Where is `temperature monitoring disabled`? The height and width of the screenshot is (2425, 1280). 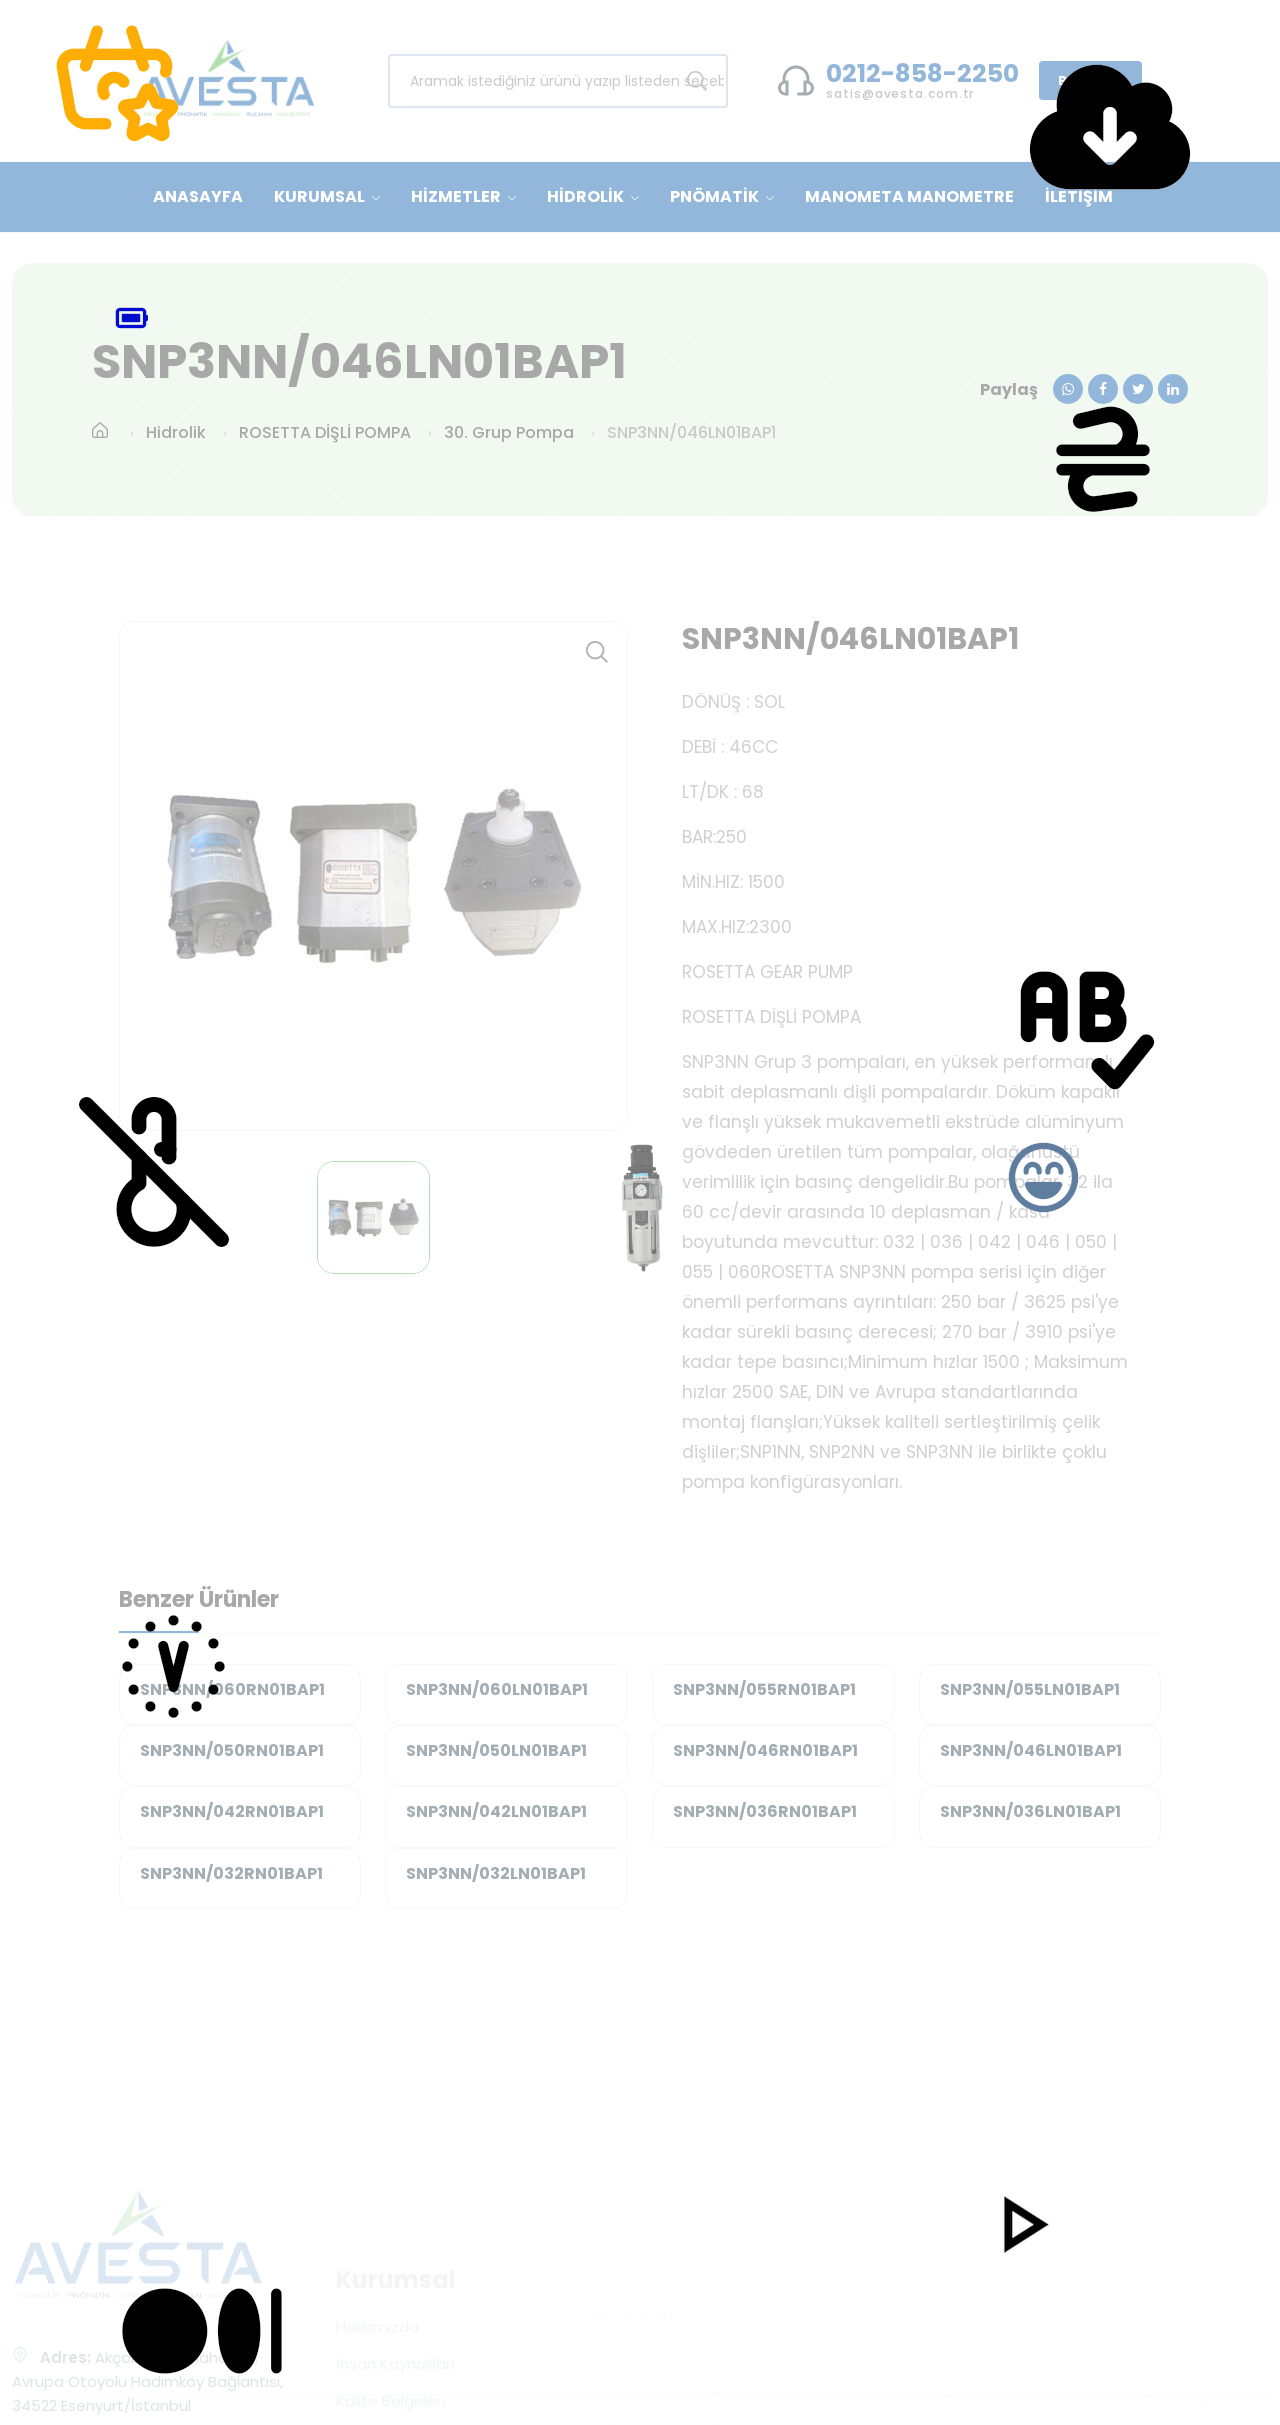
temperature monitoring disabled is located at coordinates (154, 1172).